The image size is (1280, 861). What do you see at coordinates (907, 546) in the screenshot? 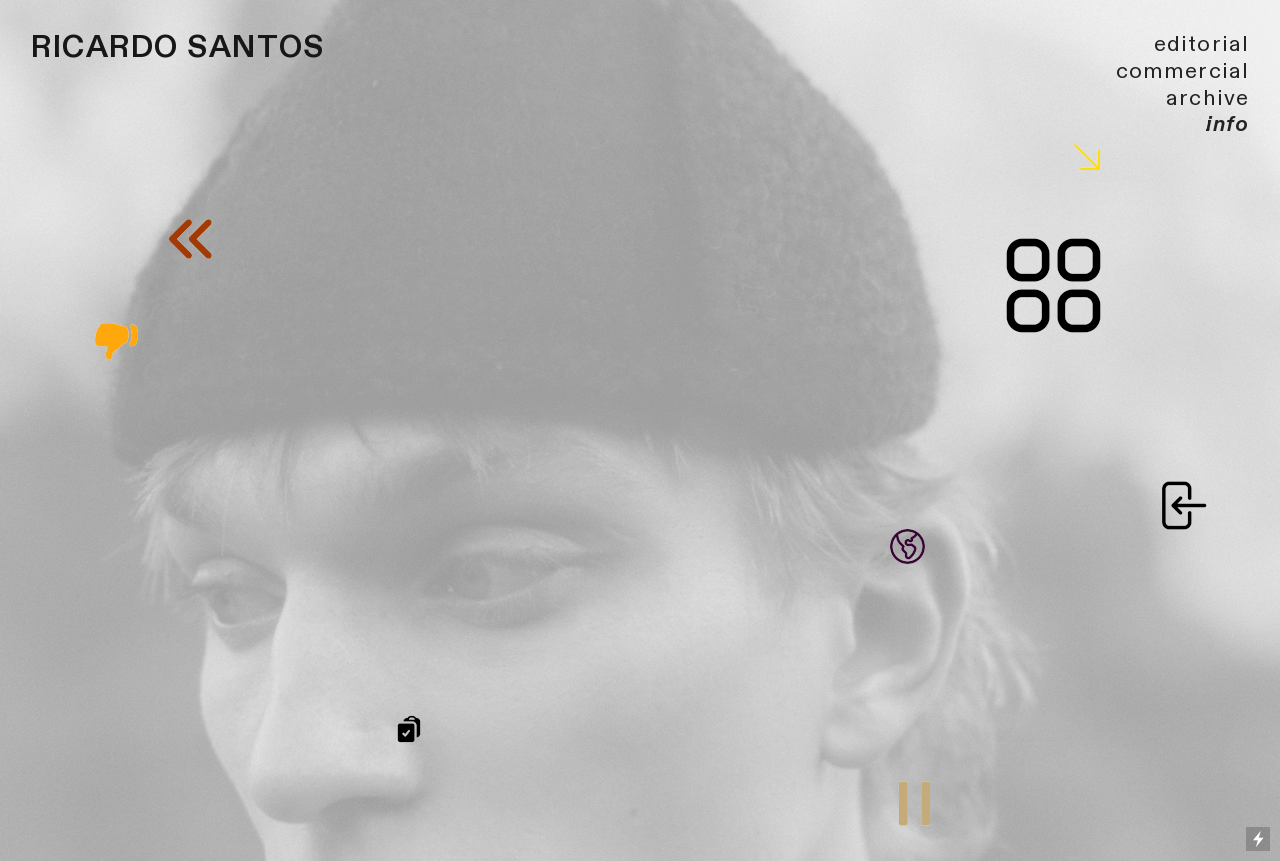
I see `view americas region or western hemisphere` at bounding box center [907, 546].